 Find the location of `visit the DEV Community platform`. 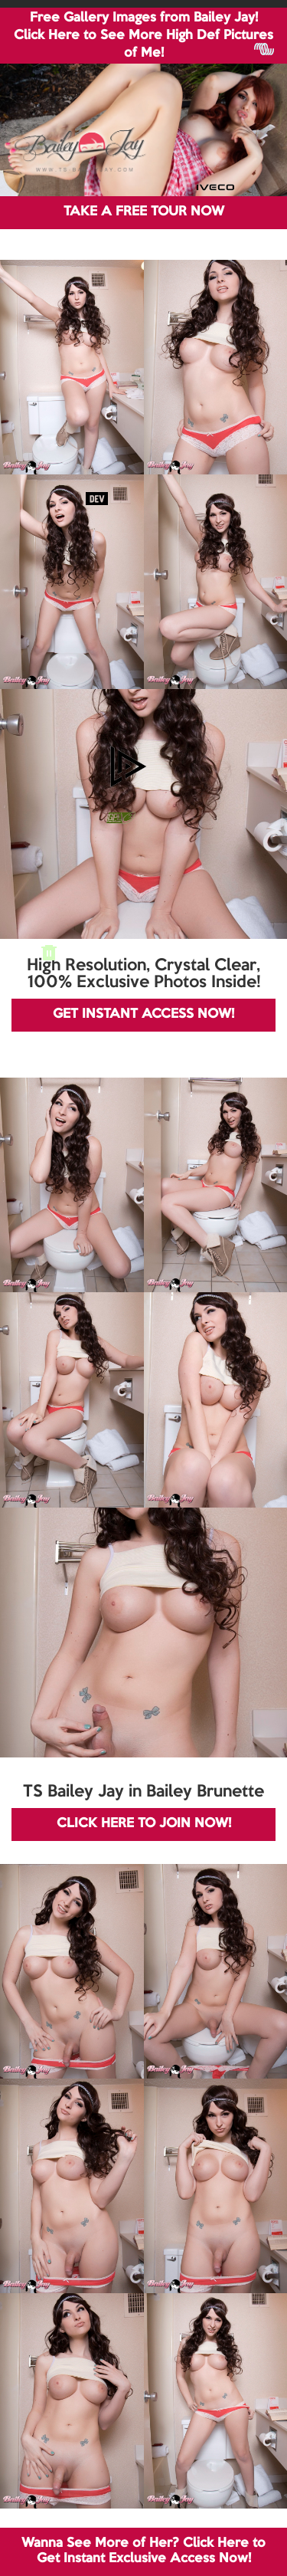

visit the DEV Community platform is located at coordinates (96, 498).